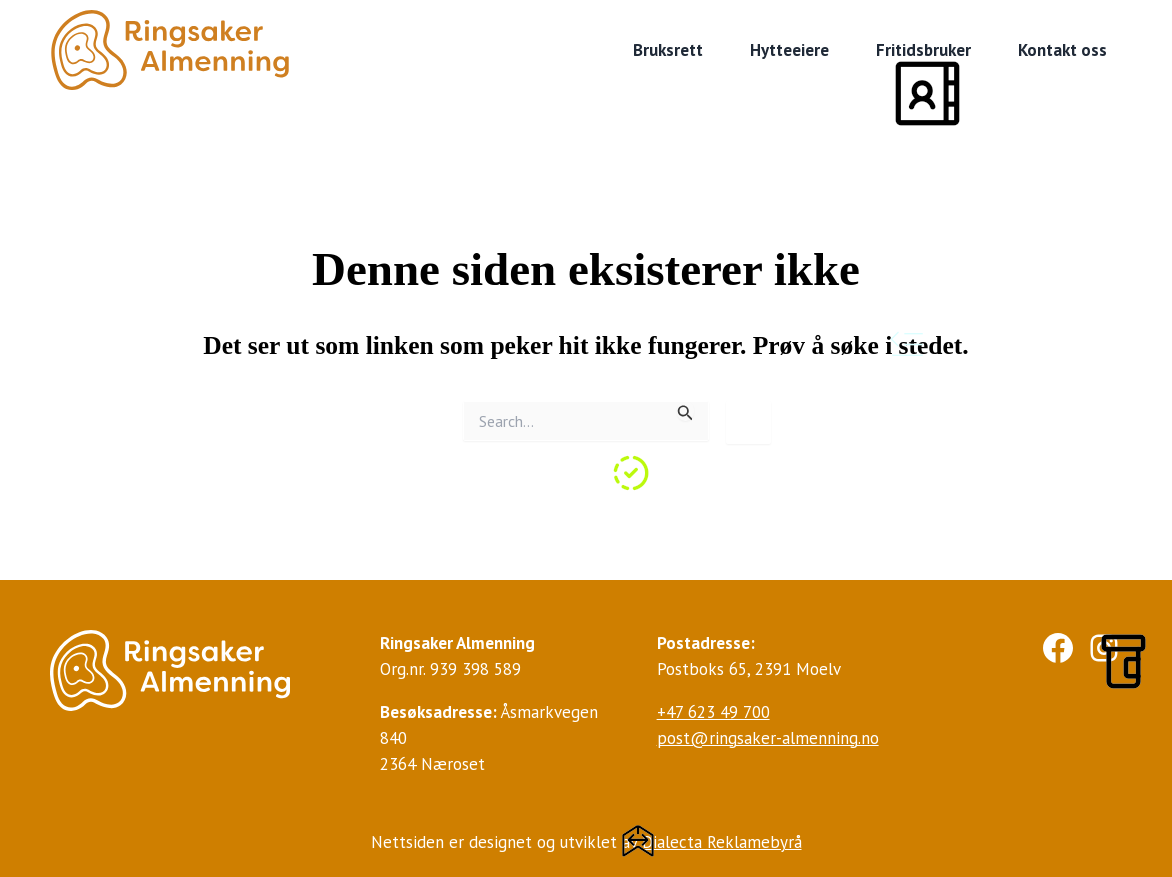 The width and height of the screenshot is (1172, 877). What do you see at coordinates (631, 473) in the screenshot?
I see `task or process completed successfully` at bounding box center [631, 473].